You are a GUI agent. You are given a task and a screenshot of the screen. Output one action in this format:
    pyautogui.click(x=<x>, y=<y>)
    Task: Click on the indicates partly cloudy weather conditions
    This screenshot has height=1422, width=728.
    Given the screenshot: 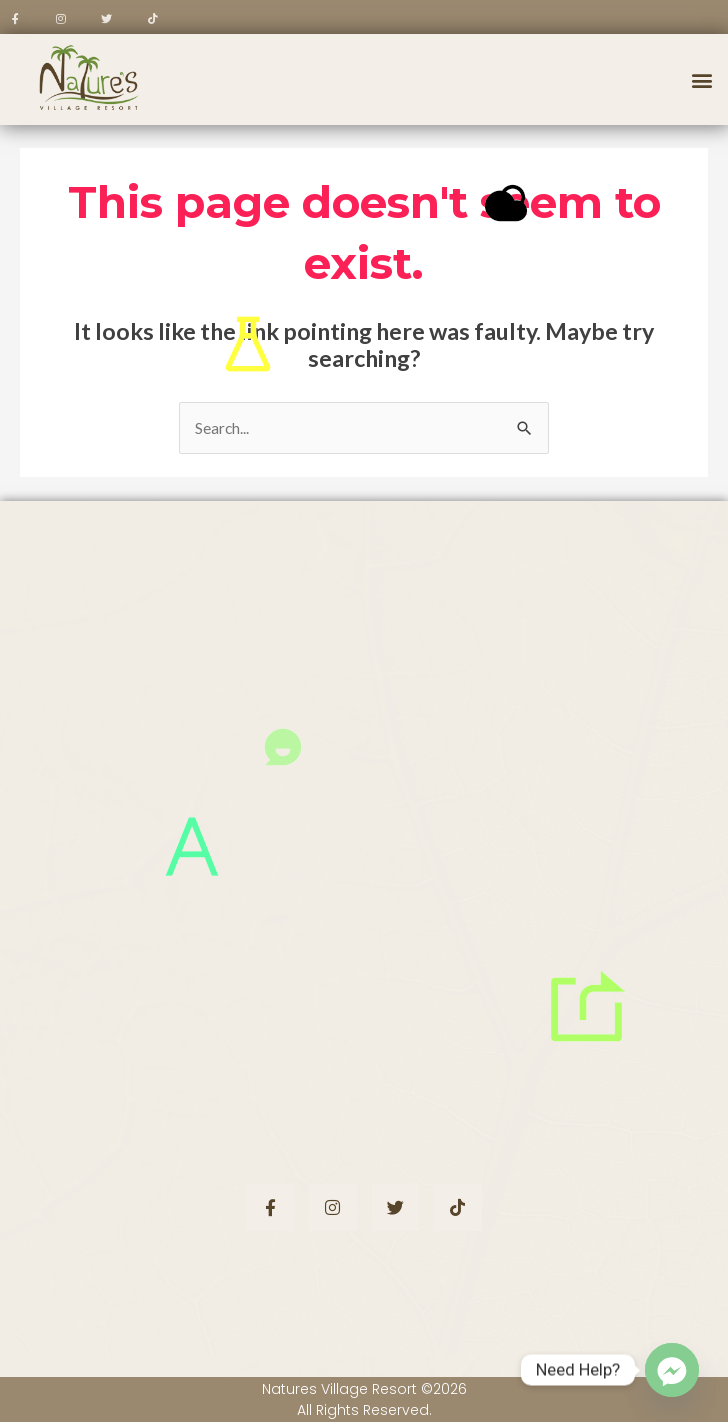 What is the action you would take?
    pyautogui.click(x=506, y=204)
    